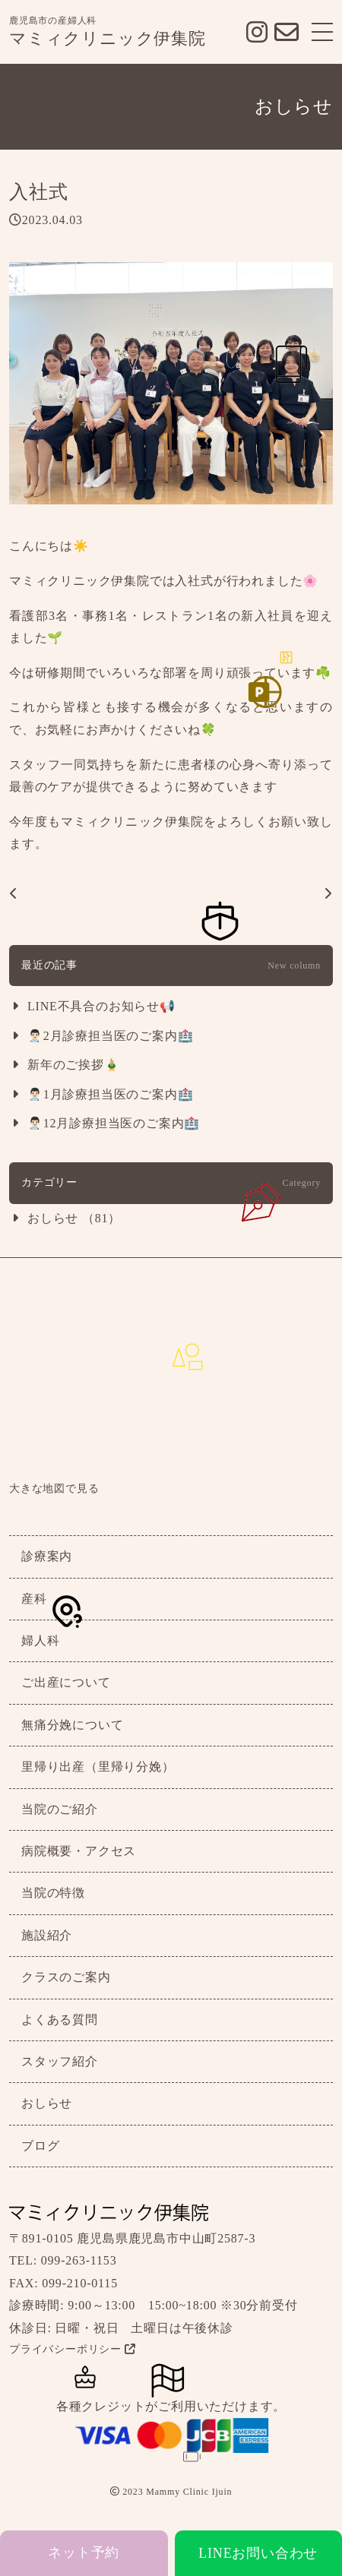 The width and height of the screenshot is (342, 2576). I want to click on towel or linen available at this location, so click(290, 364).